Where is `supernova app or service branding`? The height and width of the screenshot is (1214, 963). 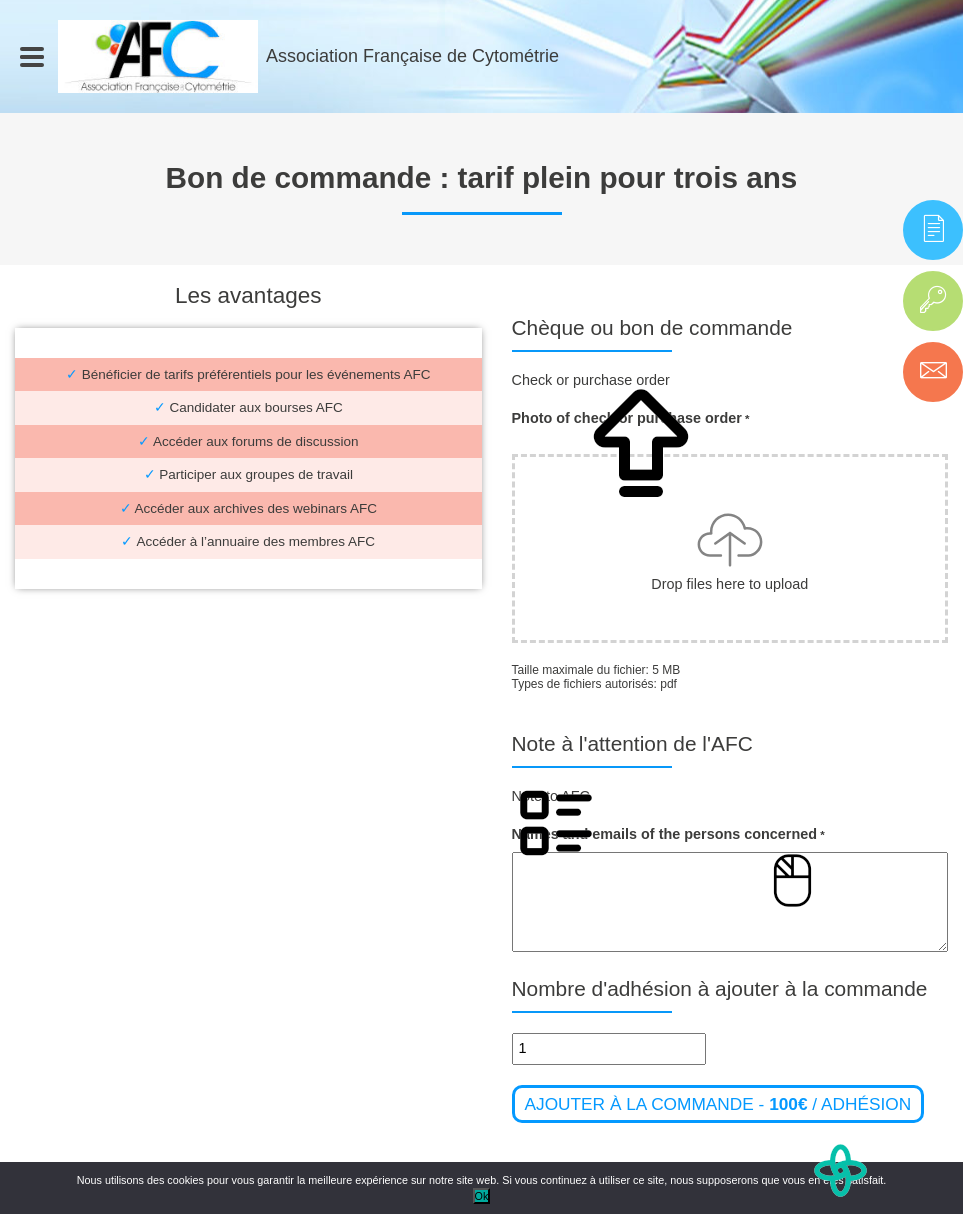
supernova app or service branding is located at coordinates (840, 1170).